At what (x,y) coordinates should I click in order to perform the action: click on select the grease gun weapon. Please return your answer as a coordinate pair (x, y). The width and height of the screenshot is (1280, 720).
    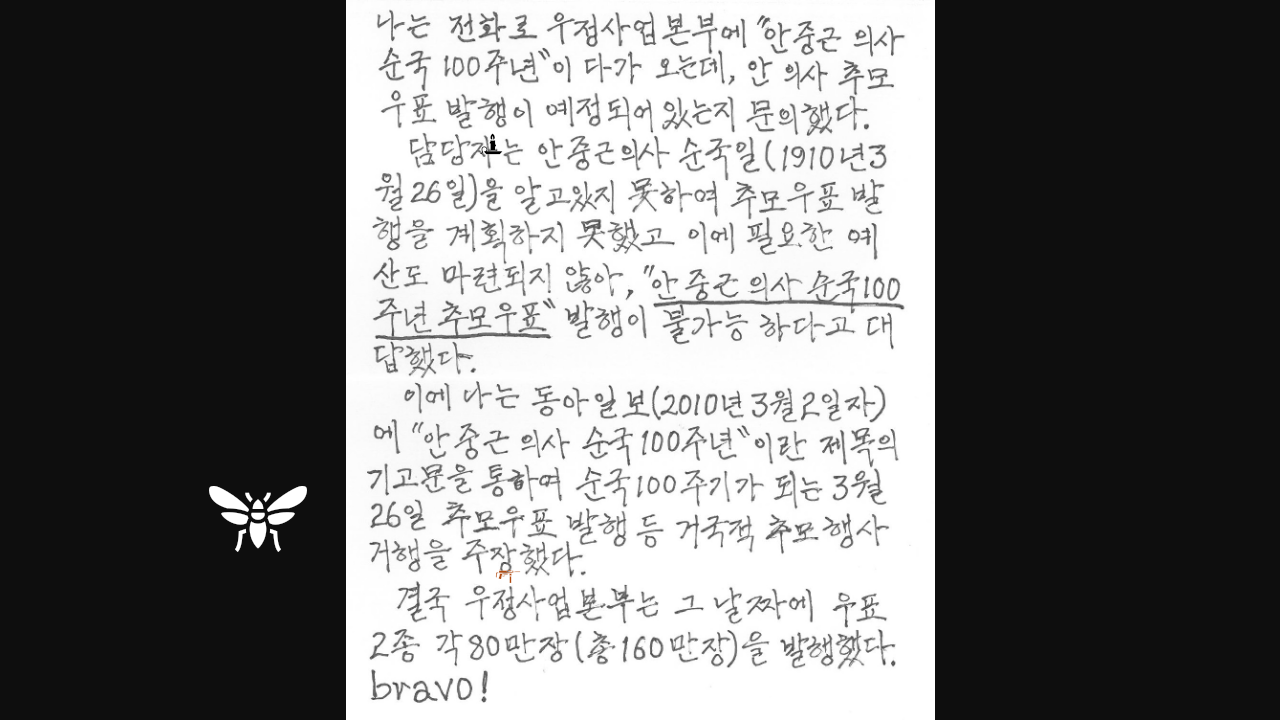
    Looking at the image, I should click on (508, 576).